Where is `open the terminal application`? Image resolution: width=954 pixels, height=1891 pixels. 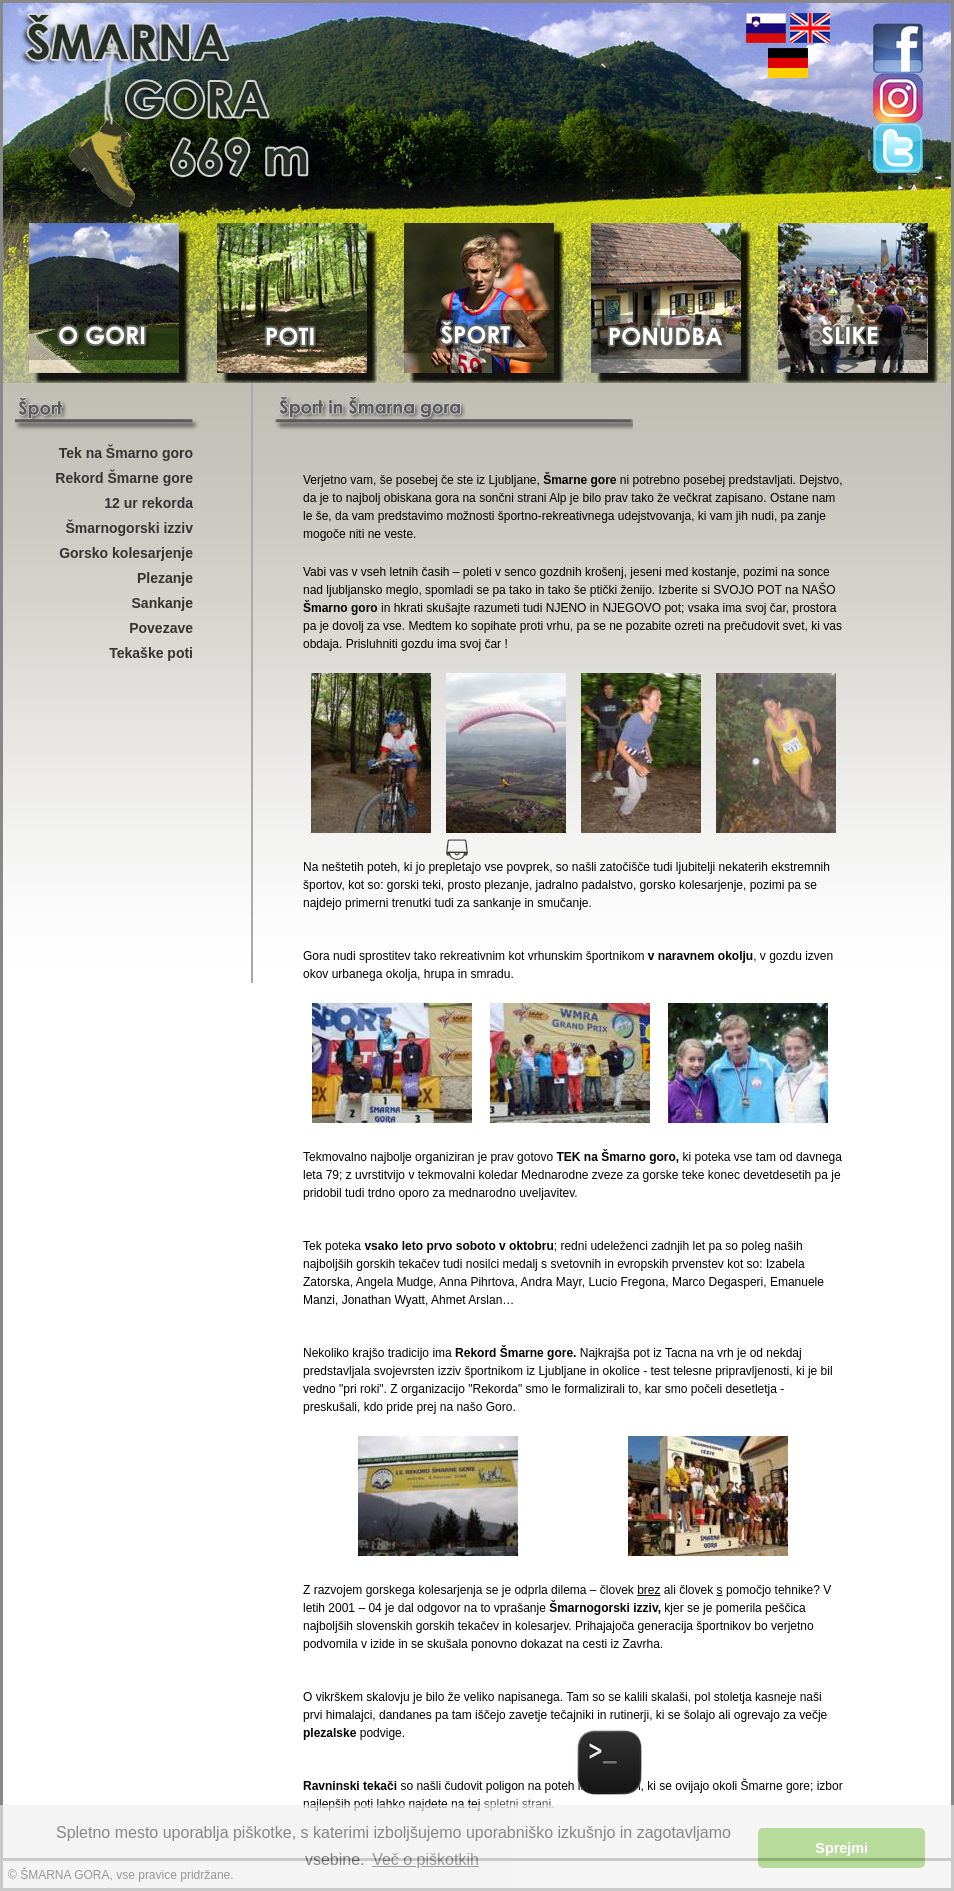
open the terminal application is located at coordinates (609, 1762).